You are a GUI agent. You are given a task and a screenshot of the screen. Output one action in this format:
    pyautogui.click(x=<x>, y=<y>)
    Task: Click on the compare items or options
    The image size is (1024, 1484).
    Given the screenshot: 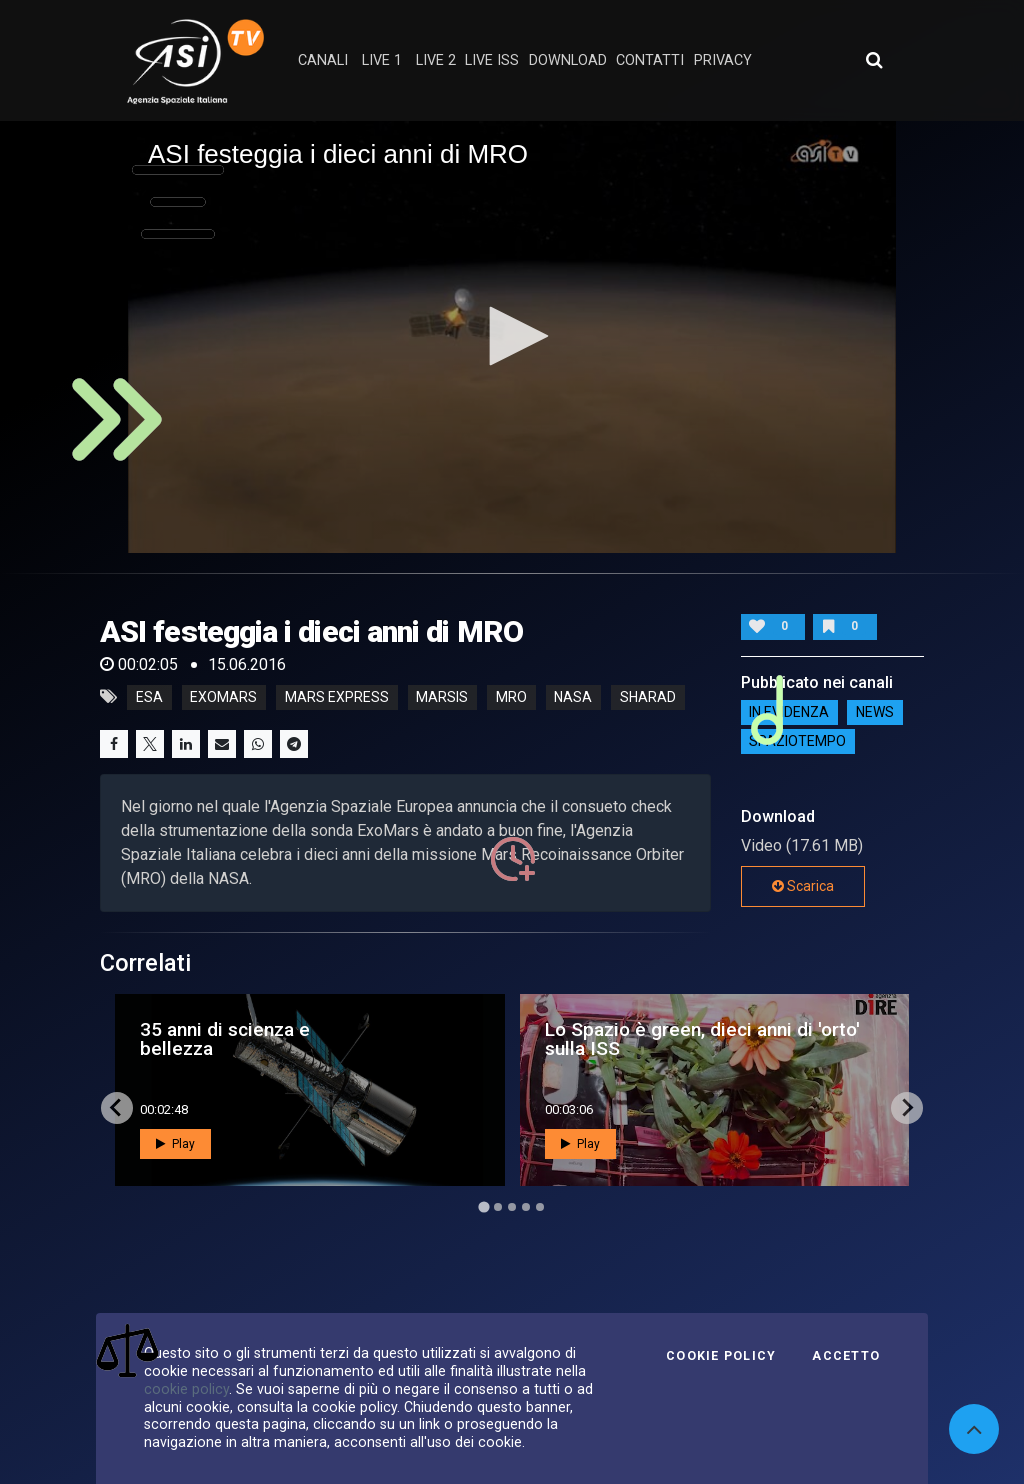 What is the action you would take?
    pyautogui.click(x=127, y=1350)
    